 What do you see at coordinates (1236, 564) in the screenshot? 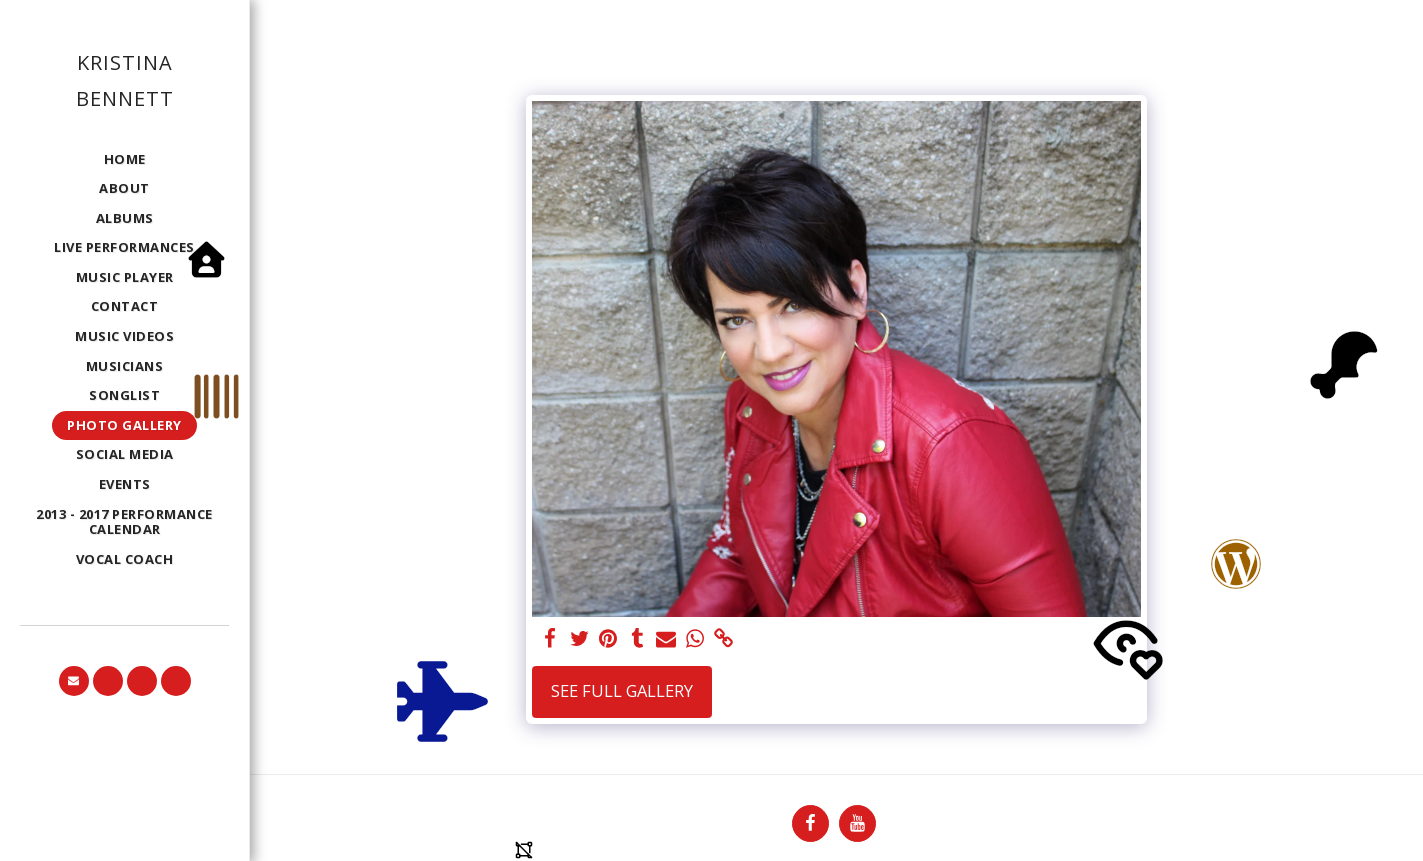
I see `wordpress logo` at bounding box center [1236, 564].